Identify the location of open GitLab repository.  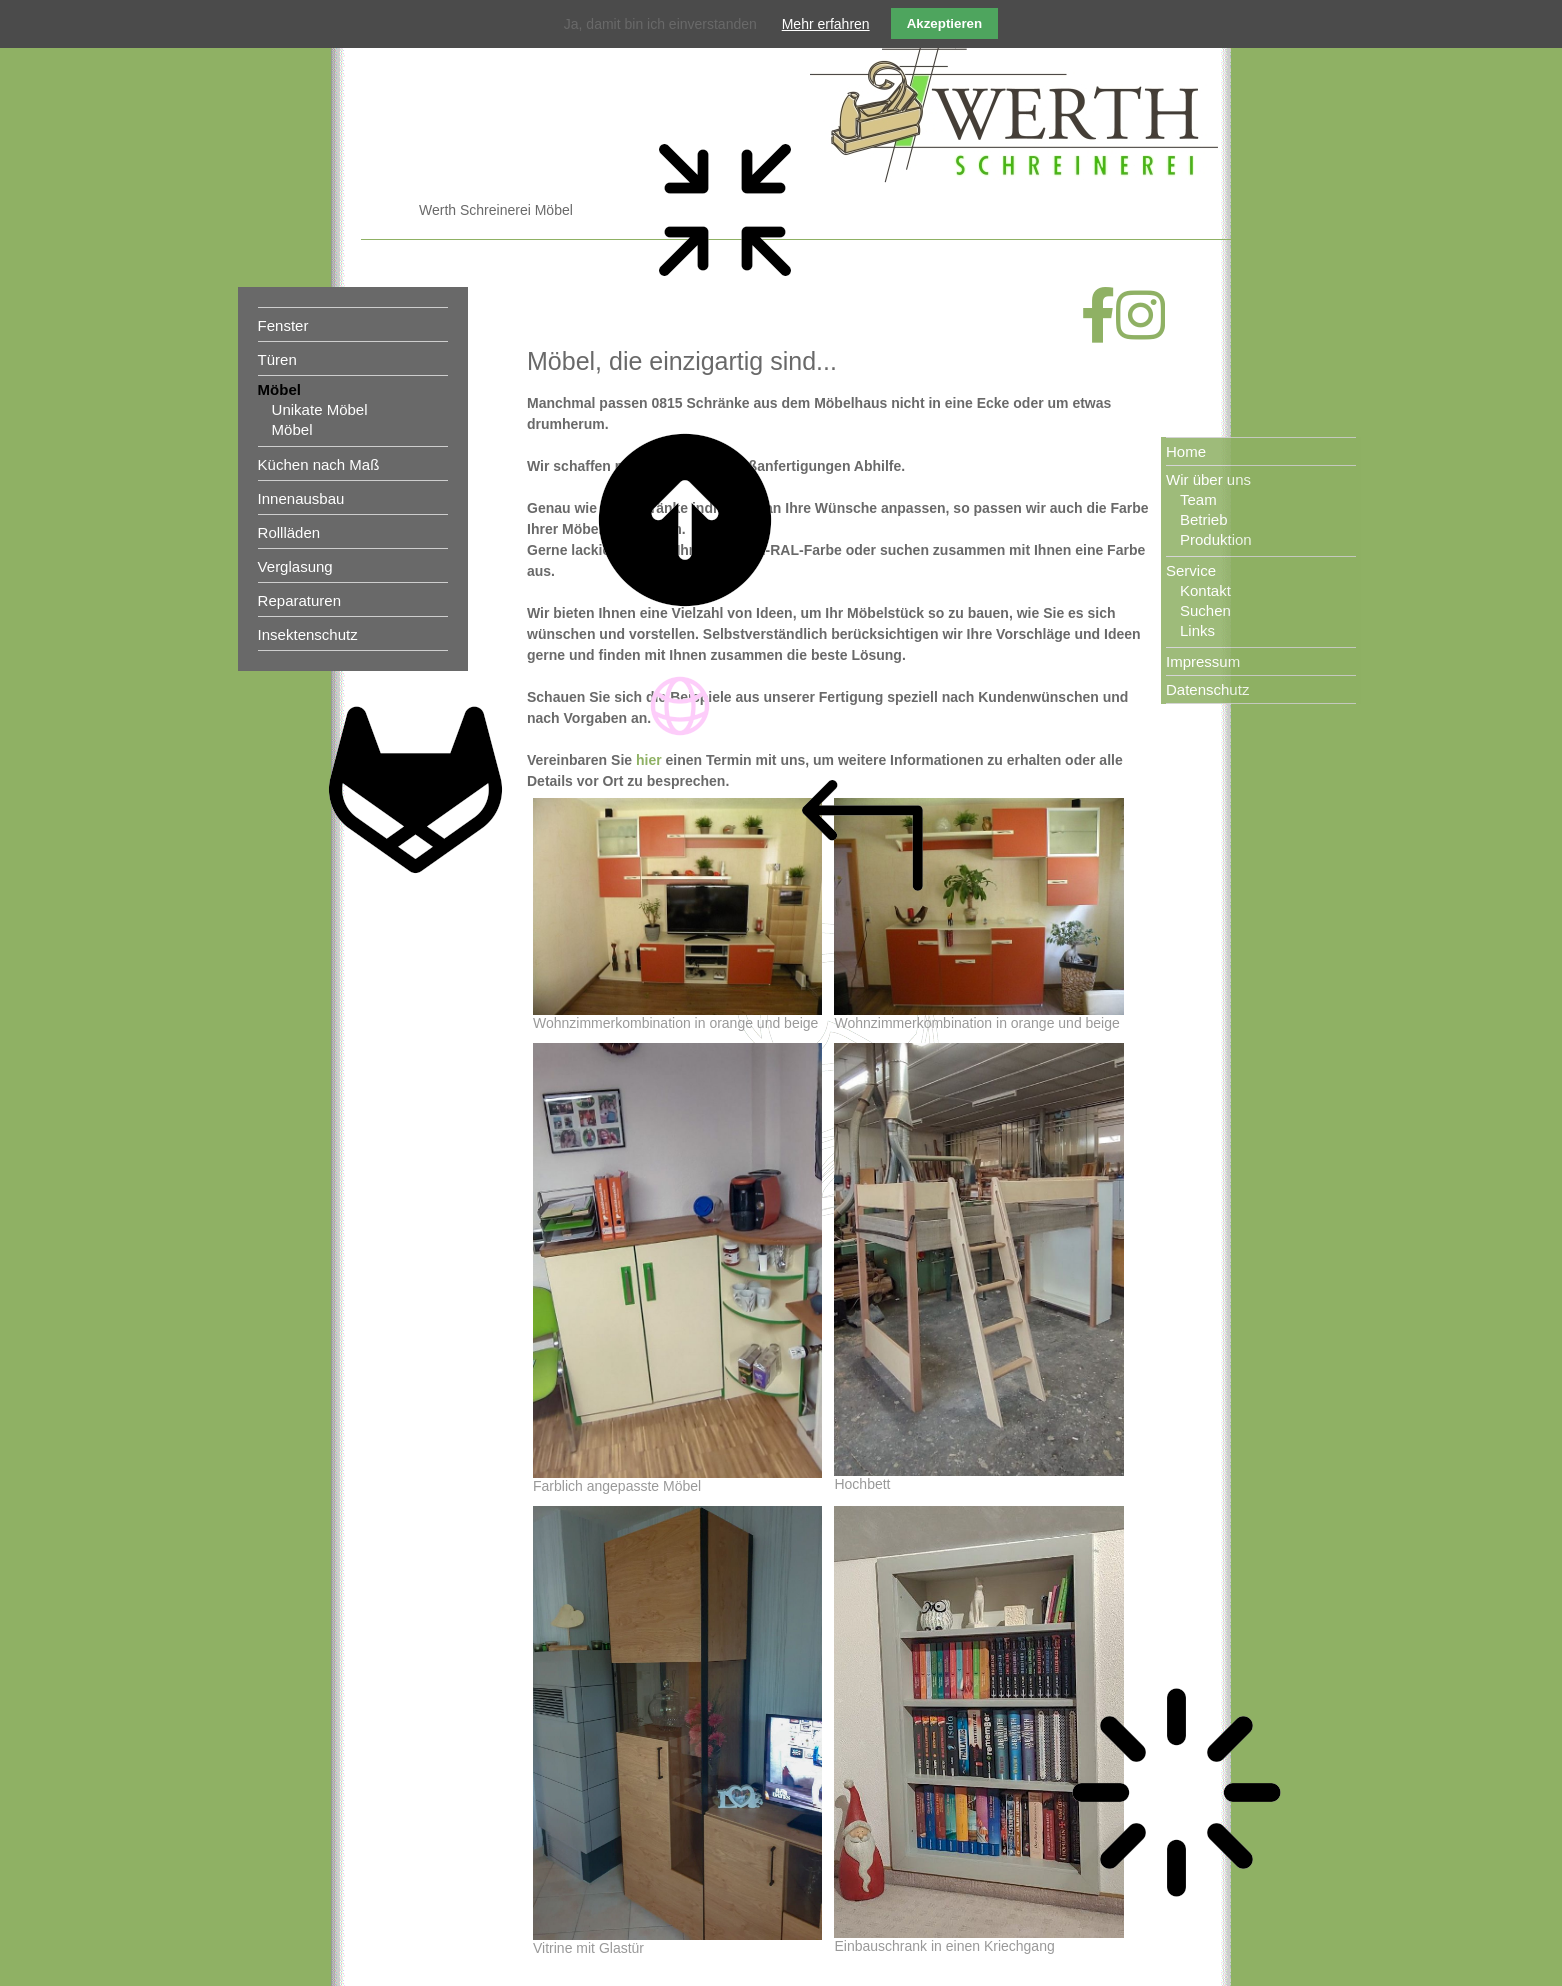
(415, 786).